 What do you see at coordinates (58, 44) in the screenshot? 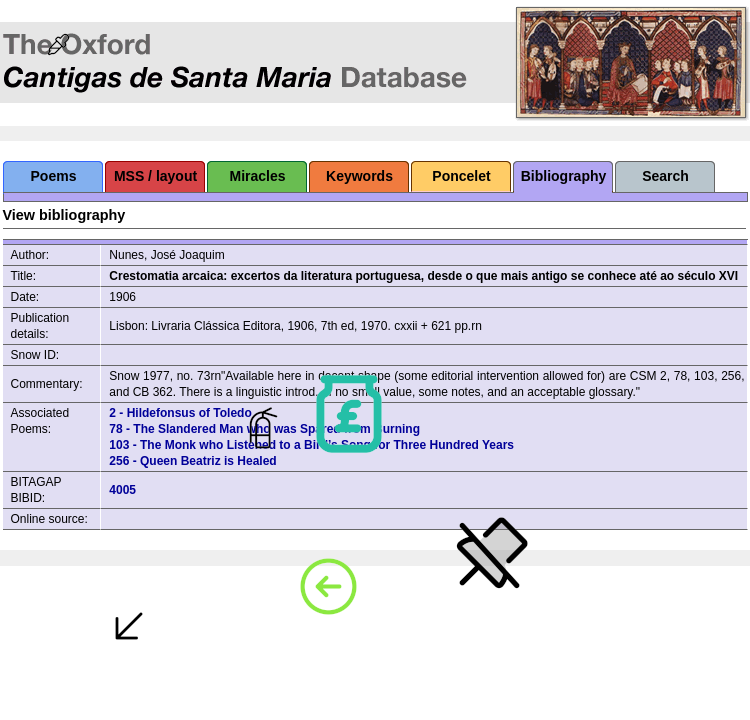
I see `pick a color from the screen` at bounding box center [58, 44].